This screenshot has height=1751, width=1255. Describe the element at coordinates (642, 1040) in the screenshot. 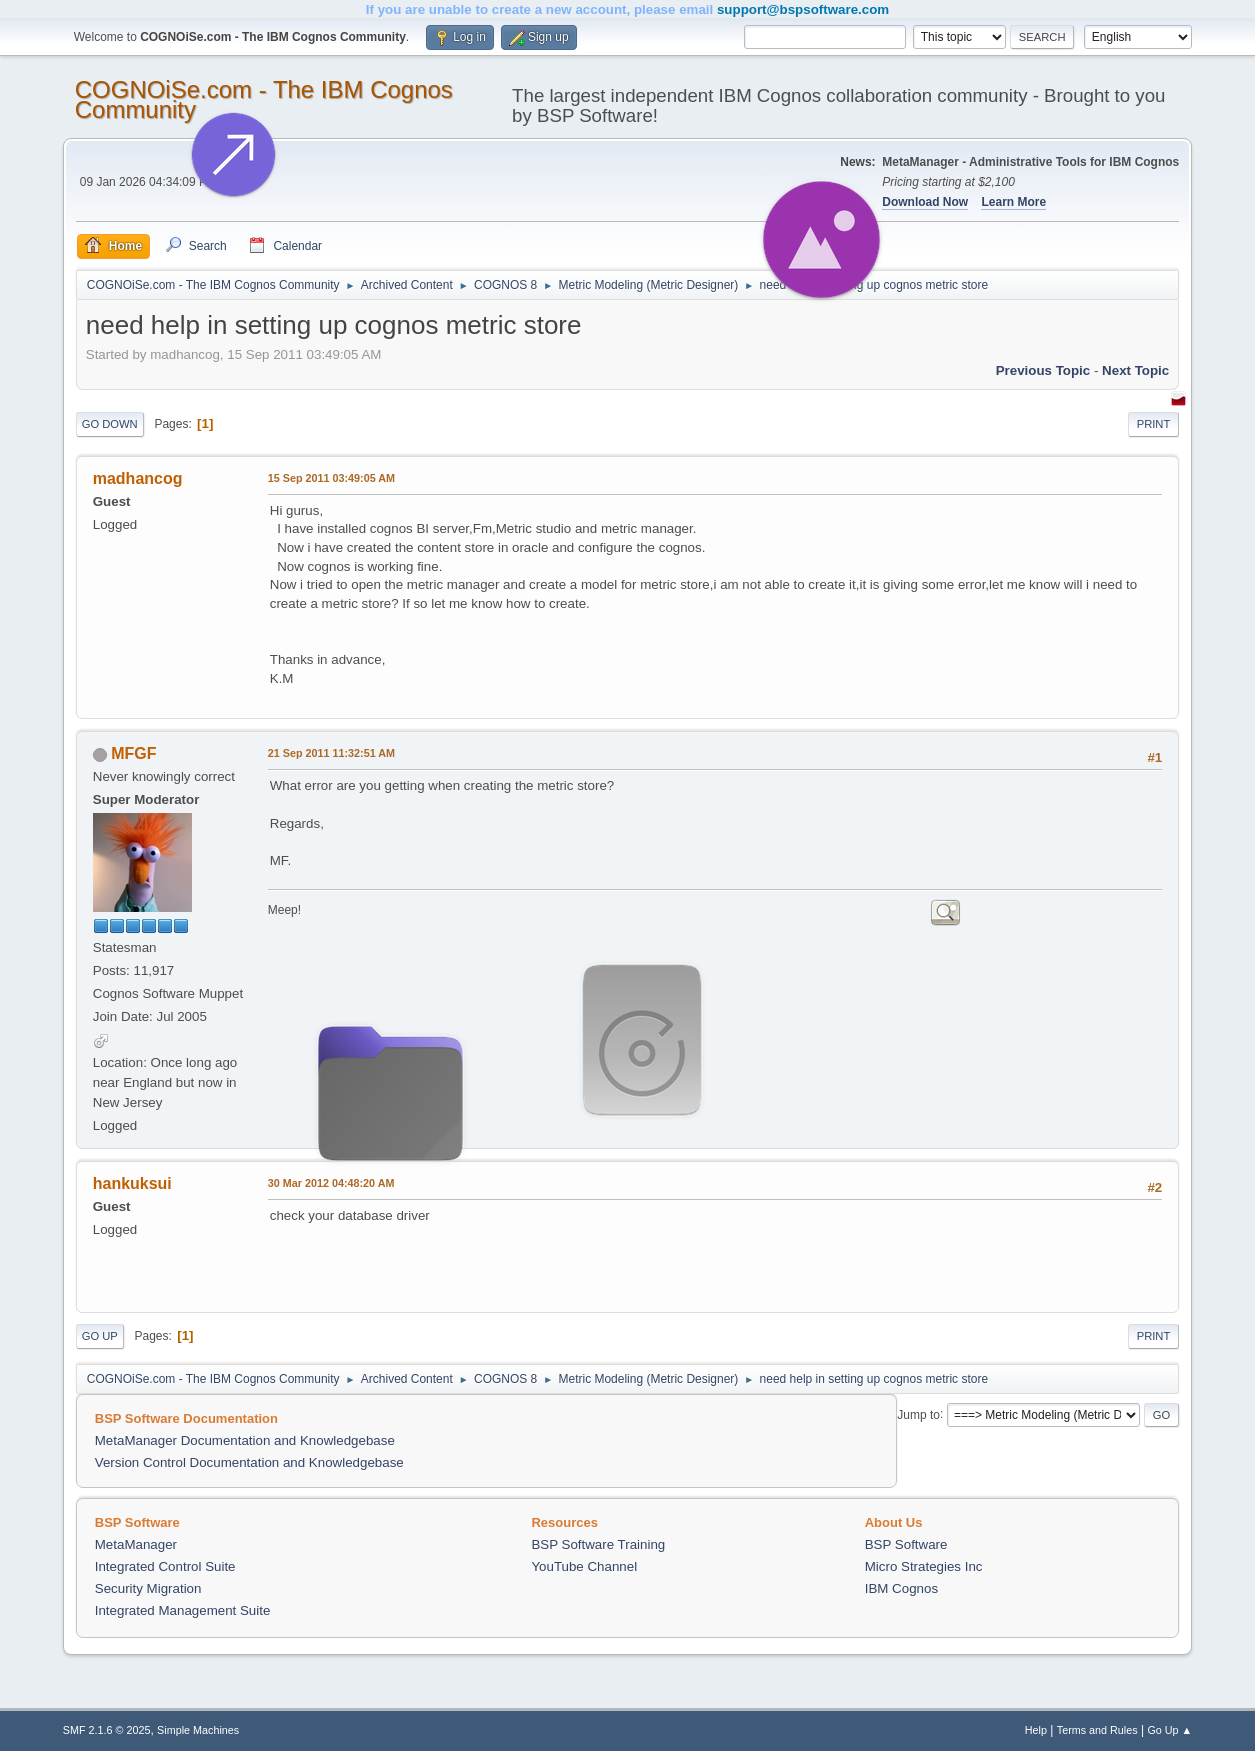

I see `access hard drive storage` at that location.